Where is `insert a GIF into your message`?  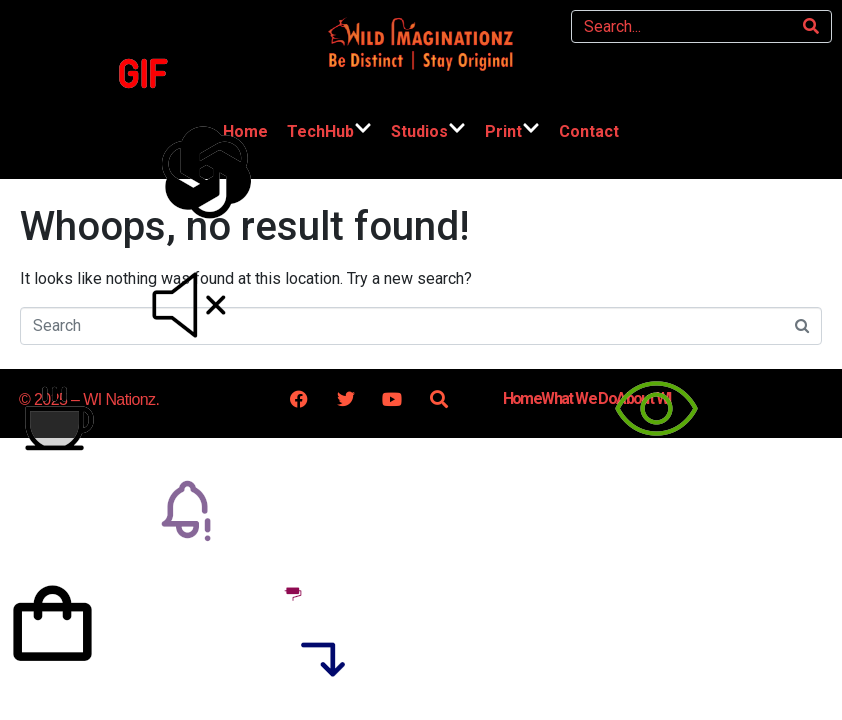
insert a GIF into your message is located at coordinates (142, 73).